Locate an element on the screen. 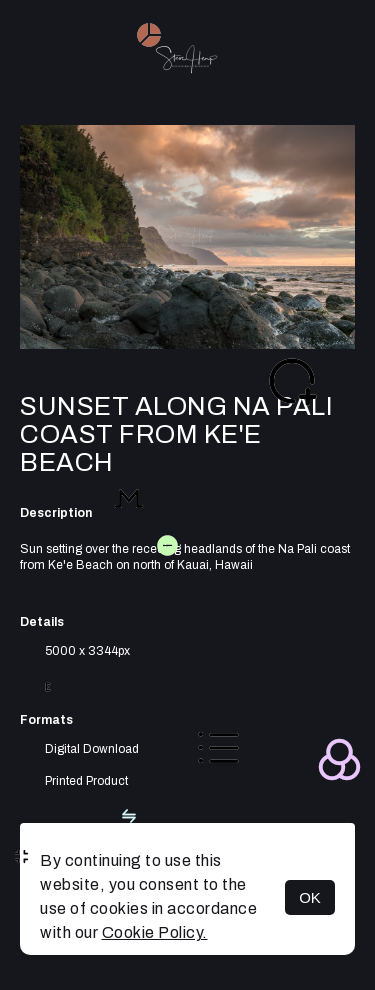 The height and width of the screenshot is (990, 375). indicates an "E" label or category marker is located at coordinates (48, 687).